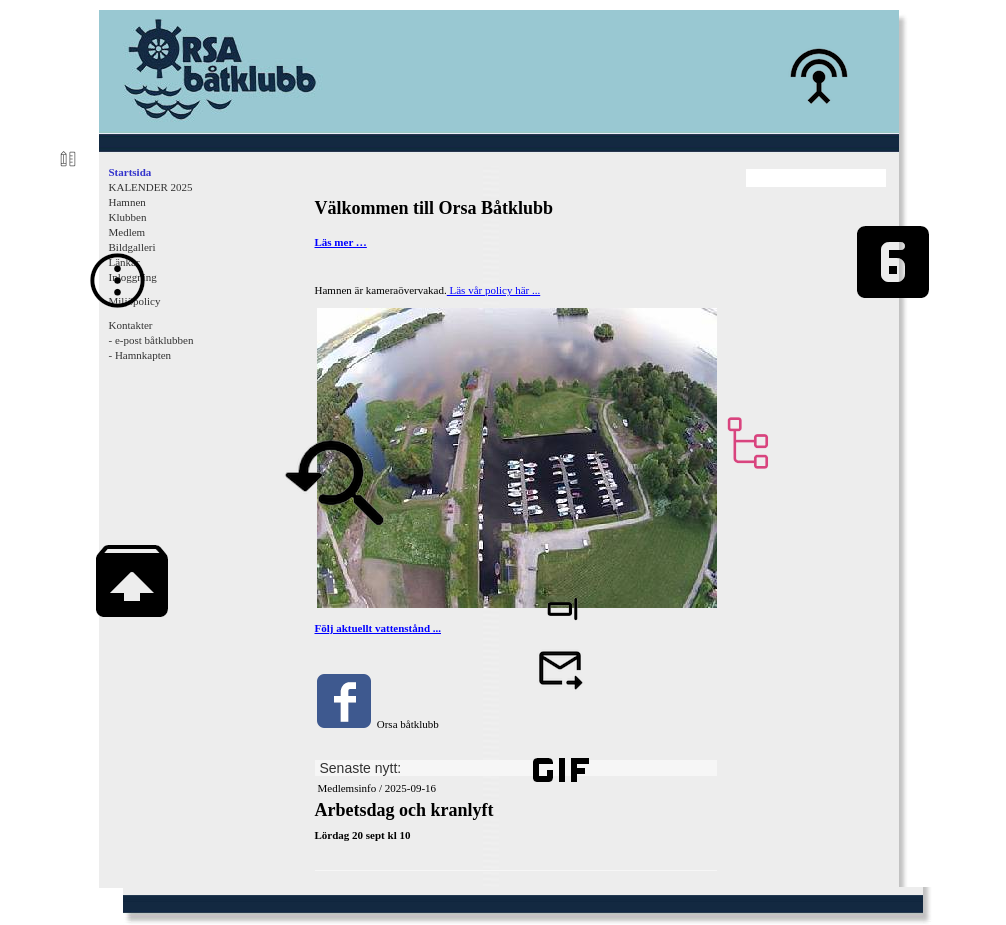 This screenshot has width=1006, height=925. I want to click on redo or retry a search, so click(336, 485).